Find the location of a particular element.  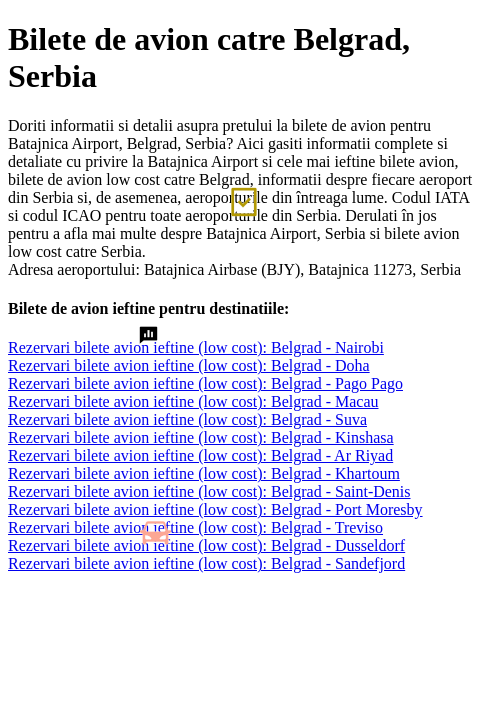

view poll results in a conversation is located at coordinates (148, 334).